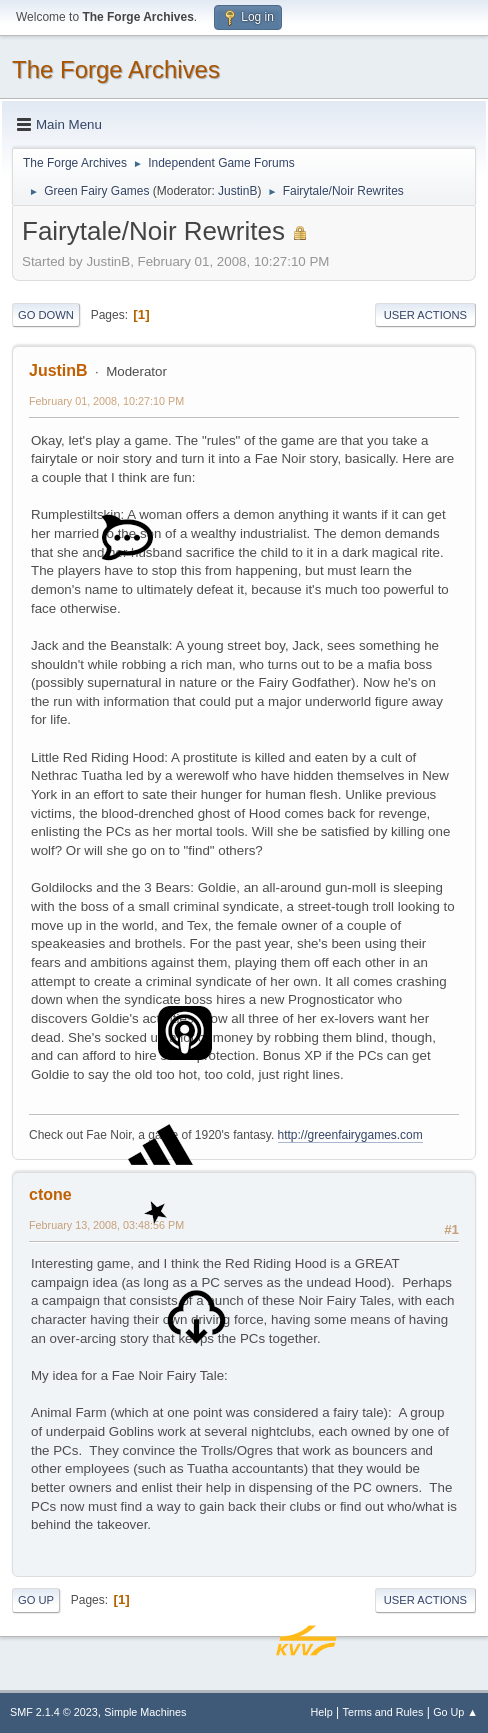 This screenshot has height=1733, width=488. What do you see at coordinates (196, 1316) in the screenshot?
I see `download file from cloud storage` at bounding box center [196, 1316].